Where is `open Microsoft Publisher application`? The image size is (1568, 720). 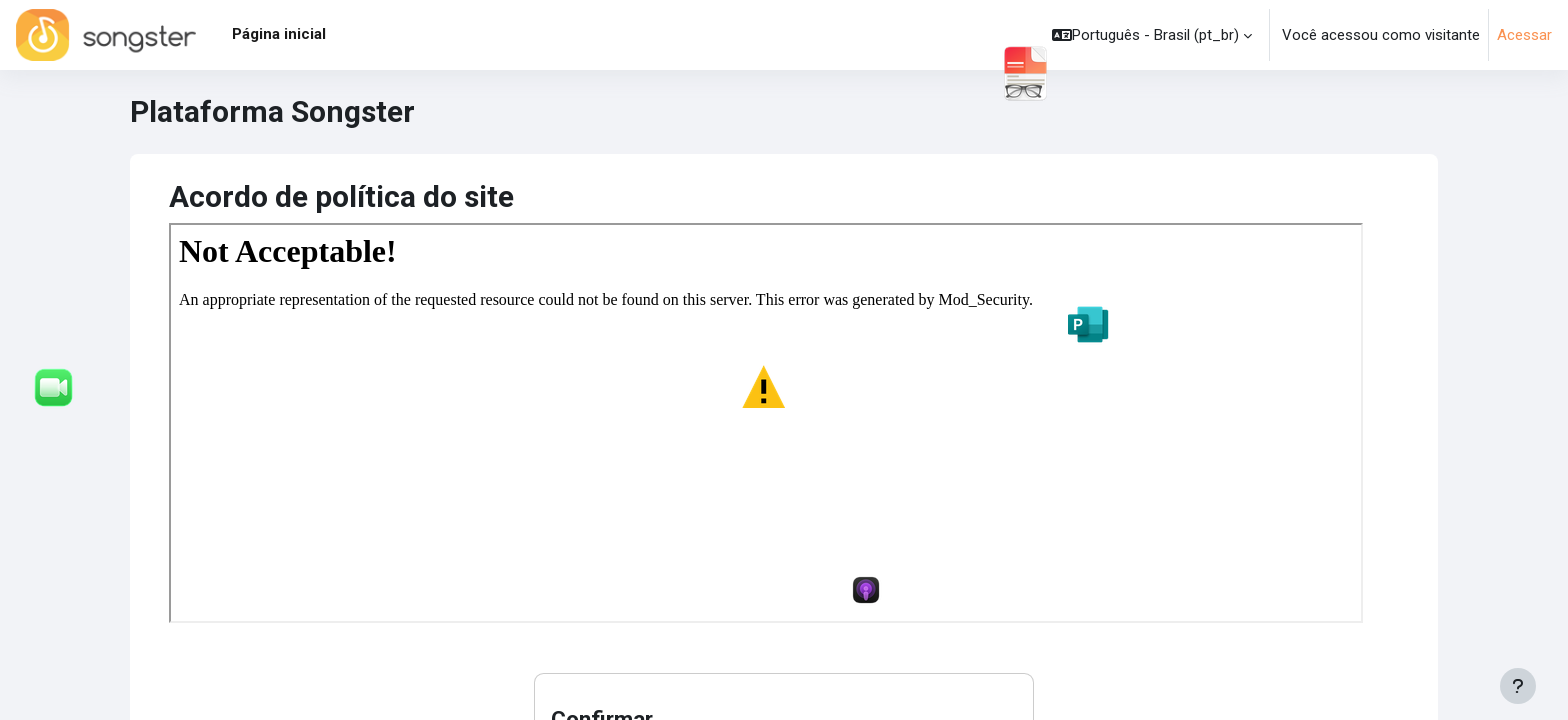 open Microsoft Publisher application is located at coordinates (1088, 324).